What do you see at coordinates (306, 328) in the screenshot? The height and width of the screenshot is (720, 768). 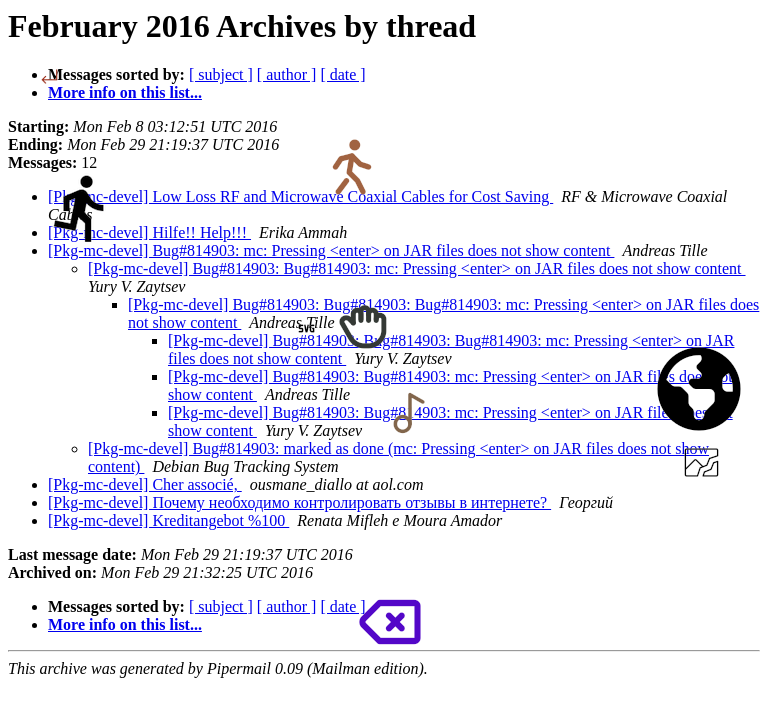 I see `indicates an SVG file format` at bounding box center [306, 328].